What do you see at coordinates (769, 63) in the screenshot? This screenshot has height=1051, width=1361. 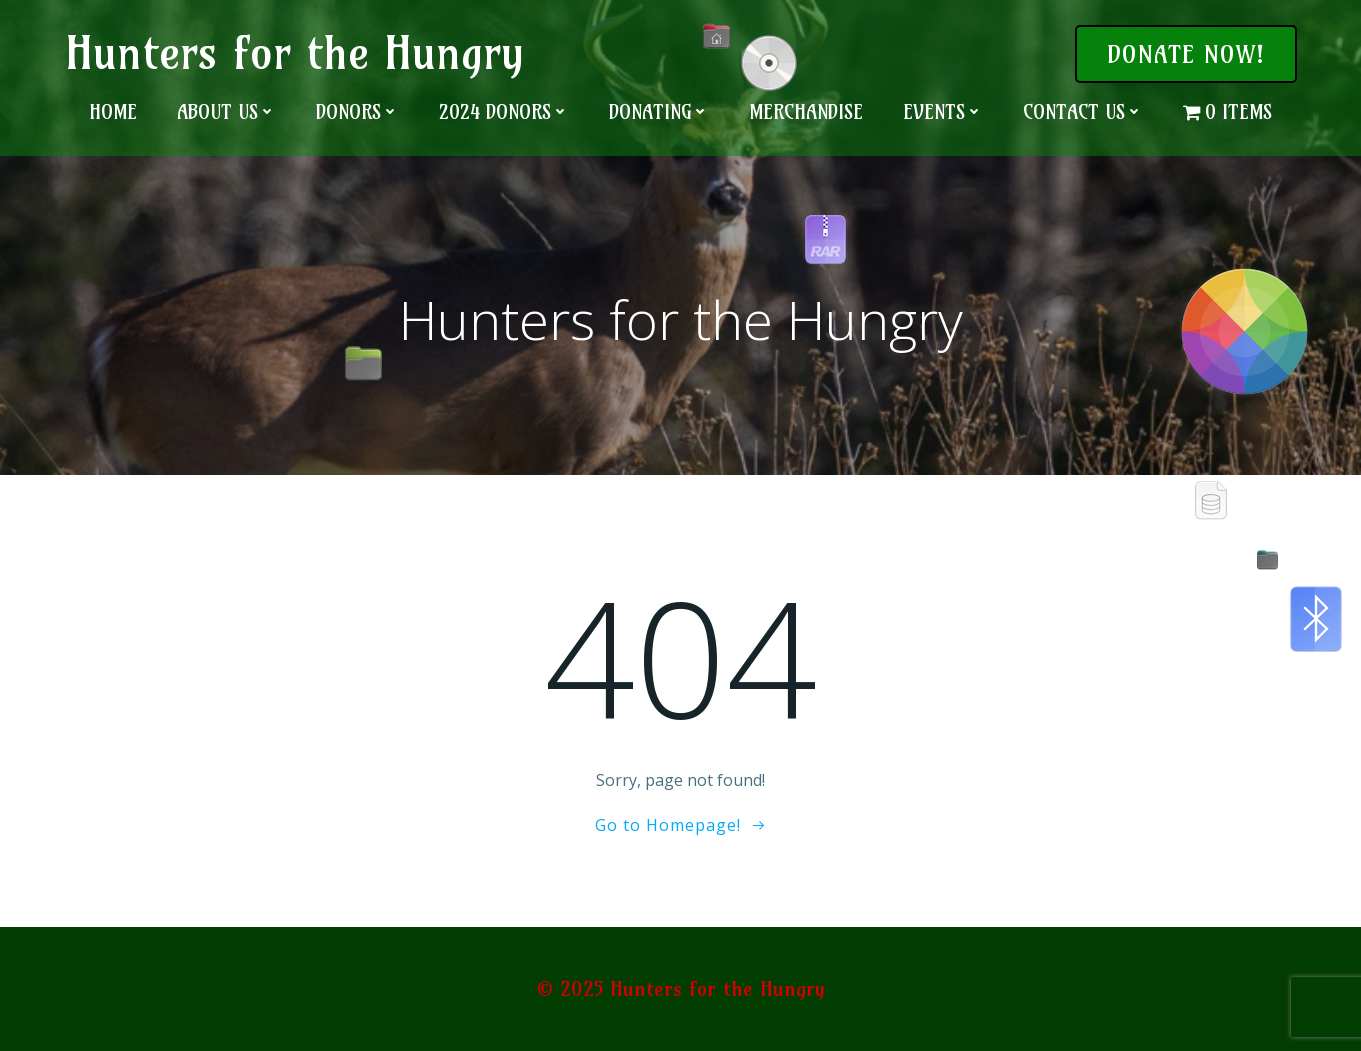 I see `indicates a DVD or optical disc drive` at bounding box center [769, 63].